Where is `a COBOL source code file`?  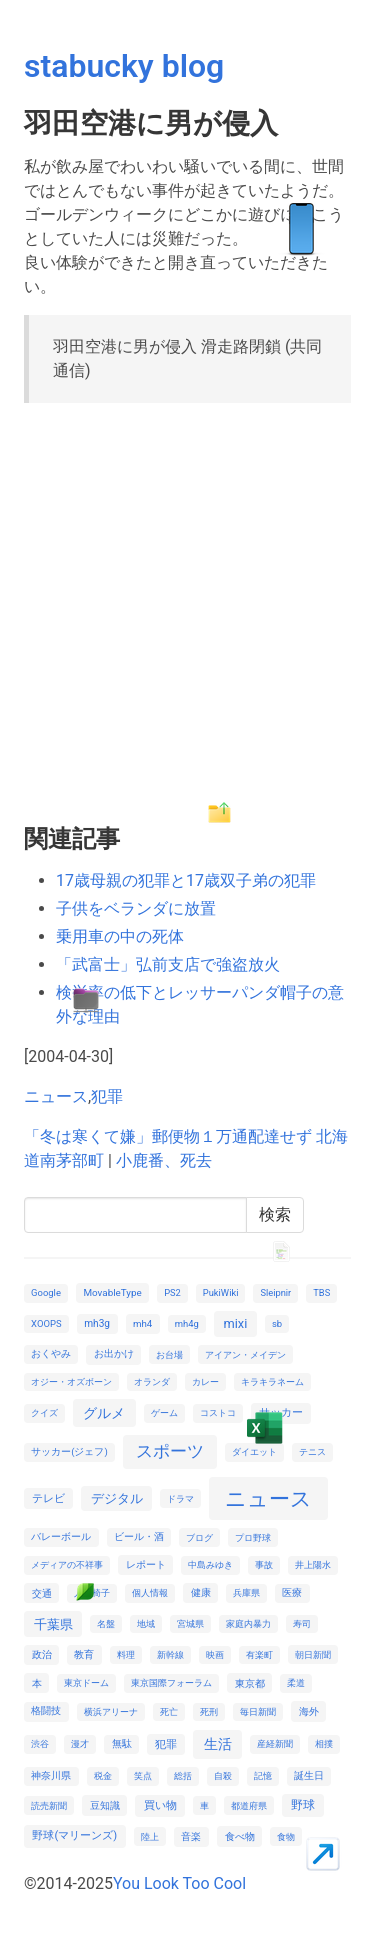
a COBOL source code file is located at coordinates (281, 1251).